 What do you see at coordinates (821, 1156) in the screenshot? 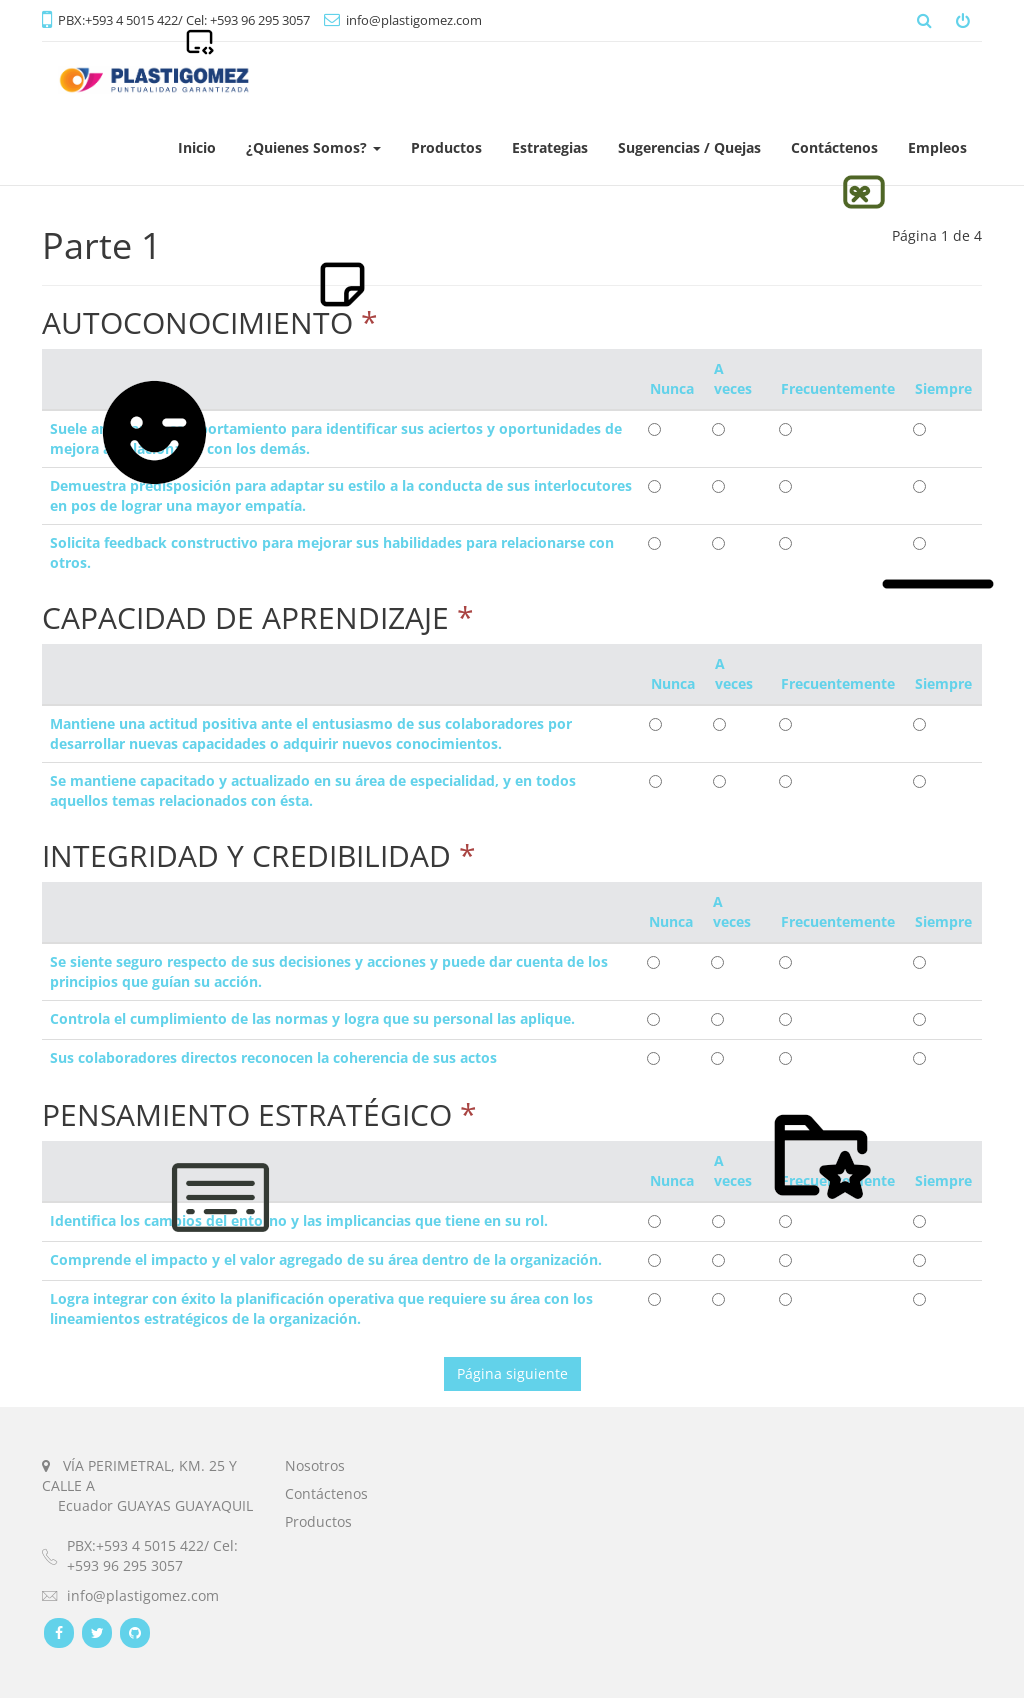
I see `access your favorite or starred folders` at bounding box center [821, 1156].